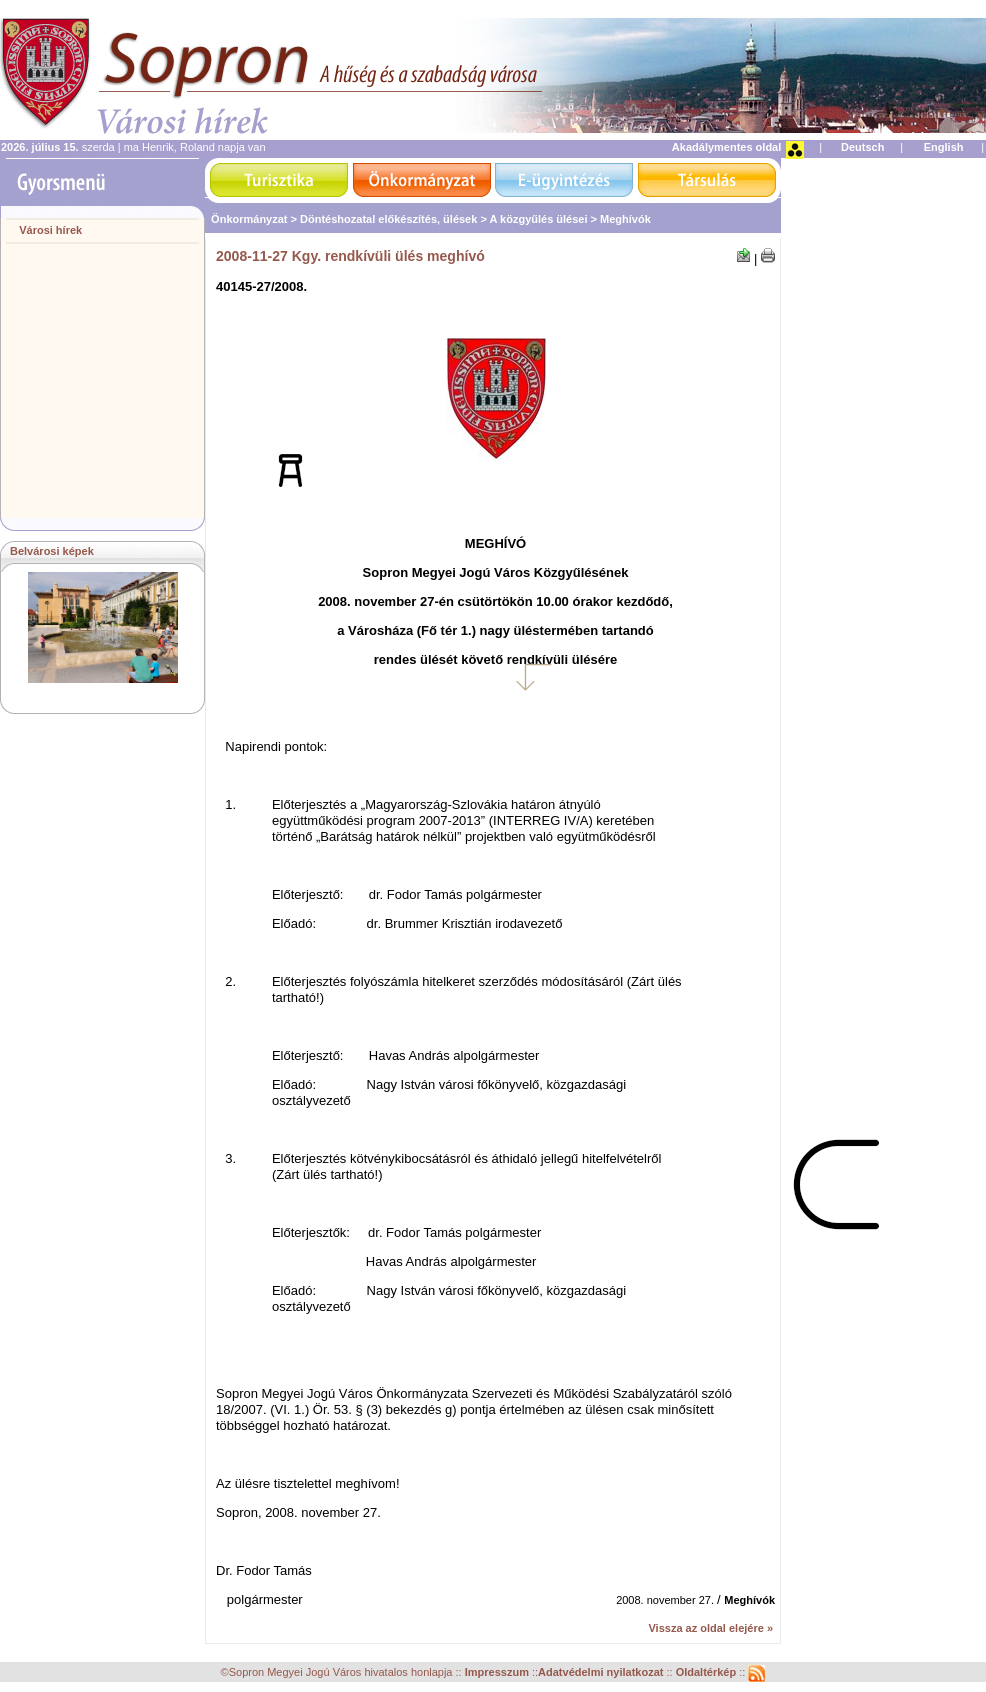 This screenshot has height=1692, width=986. What do you see at coordinates (838, 1184) in the screenshot?
I see `indicates a proper subset relationship in mathematical notation` at bounding box center [838, 1184].